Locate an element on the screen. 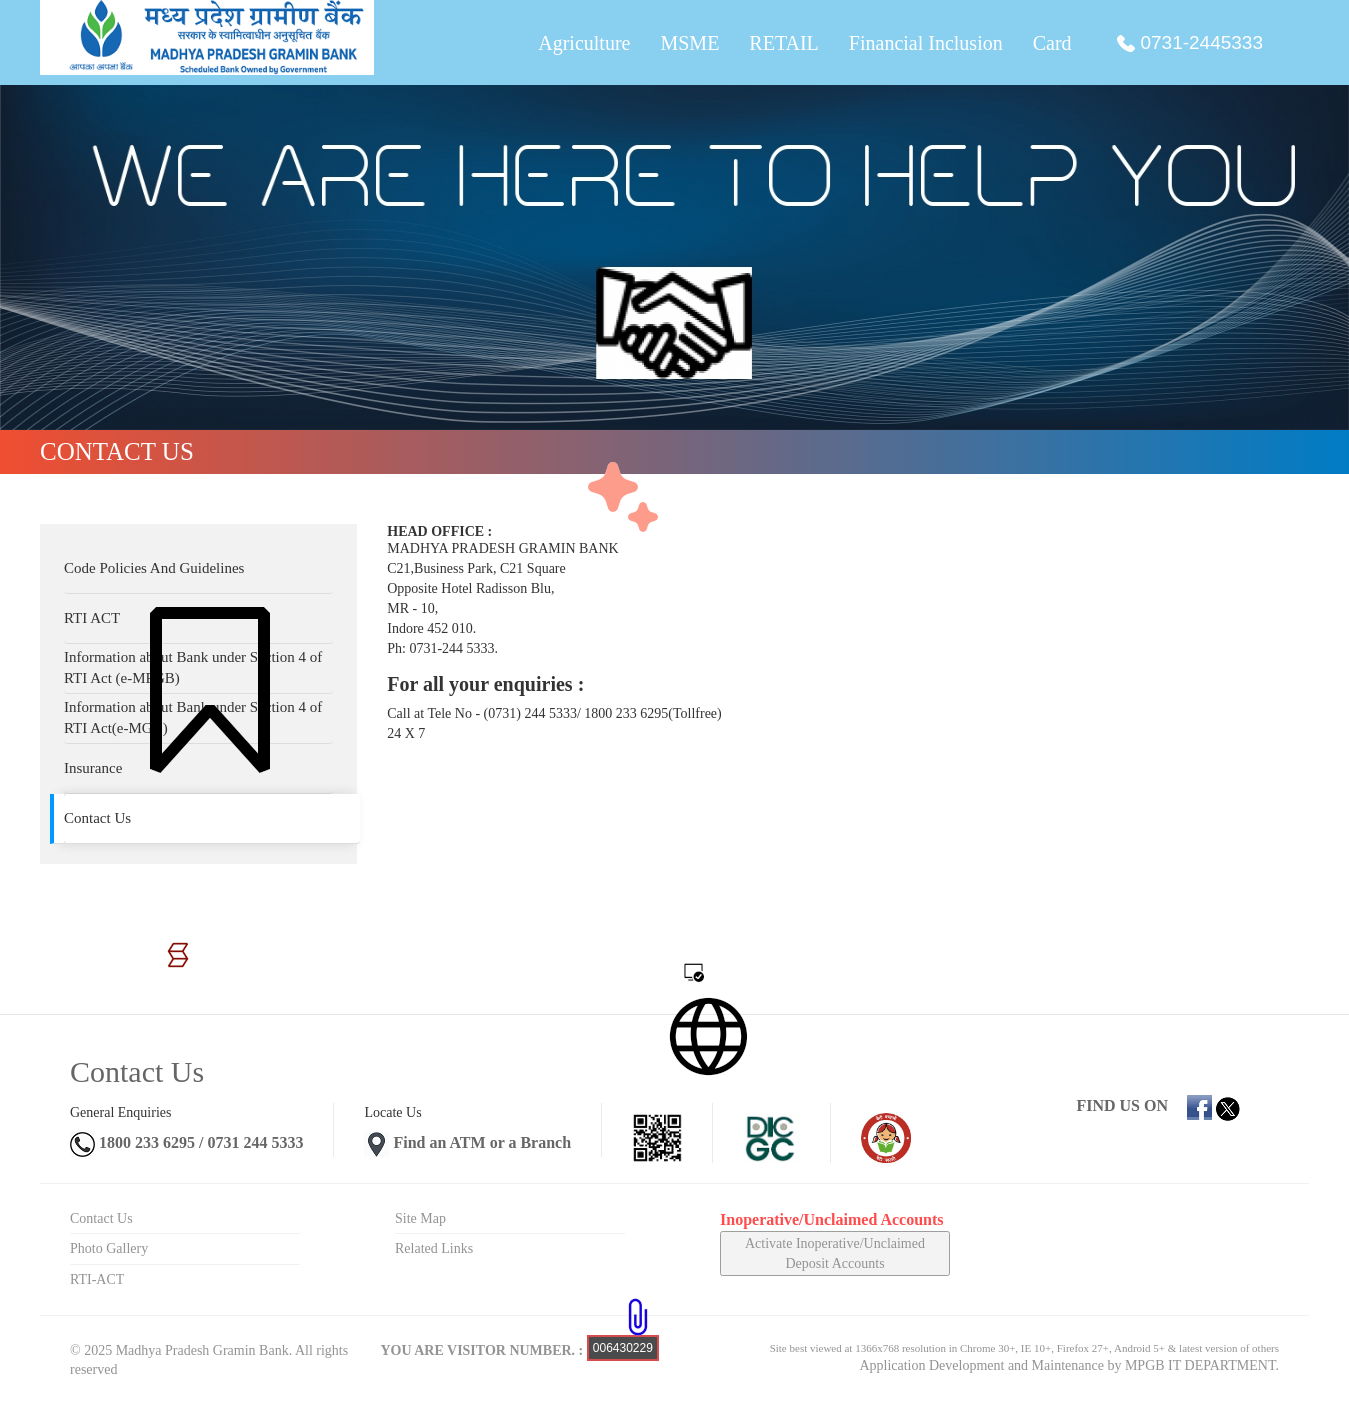 This screenshot has width=1349, height=1402. attach a file to your message is located at coordinates (638, 1317).